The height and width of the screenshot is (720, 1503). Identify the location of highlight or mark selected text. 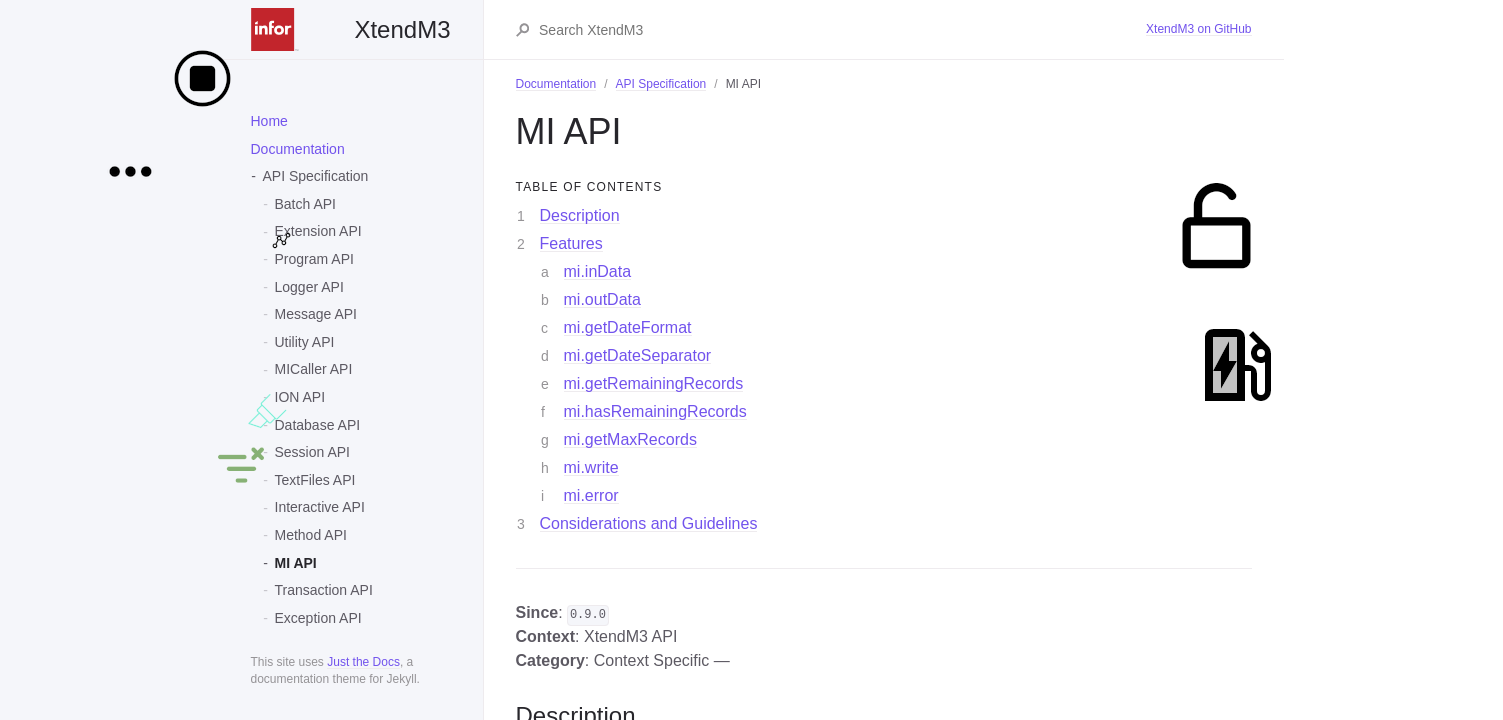
(266, 413).